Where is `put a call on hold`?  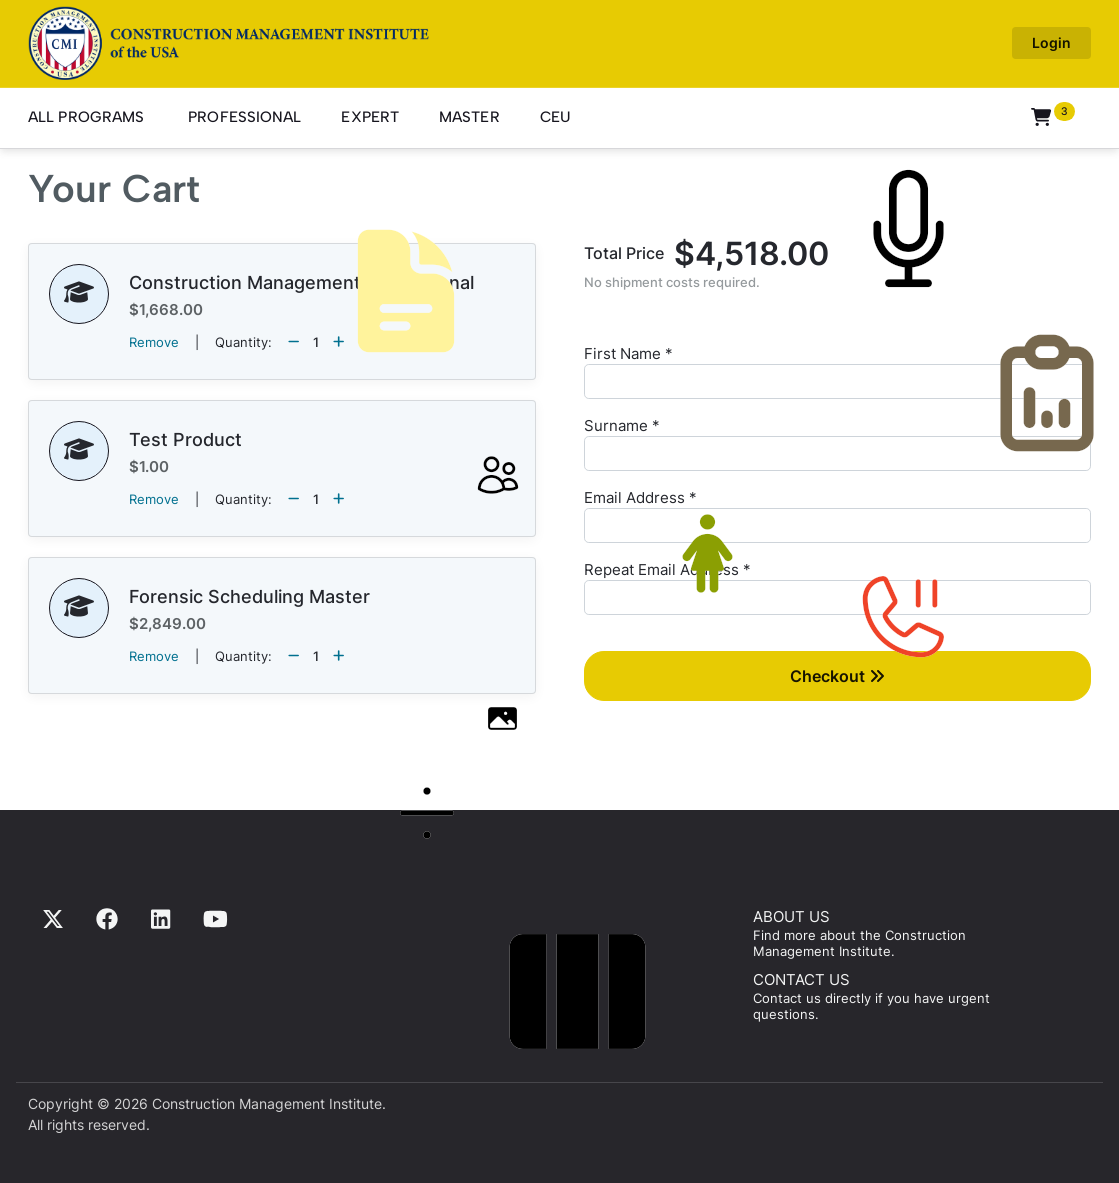
put a call on hold is located at coordinates (905, 615).